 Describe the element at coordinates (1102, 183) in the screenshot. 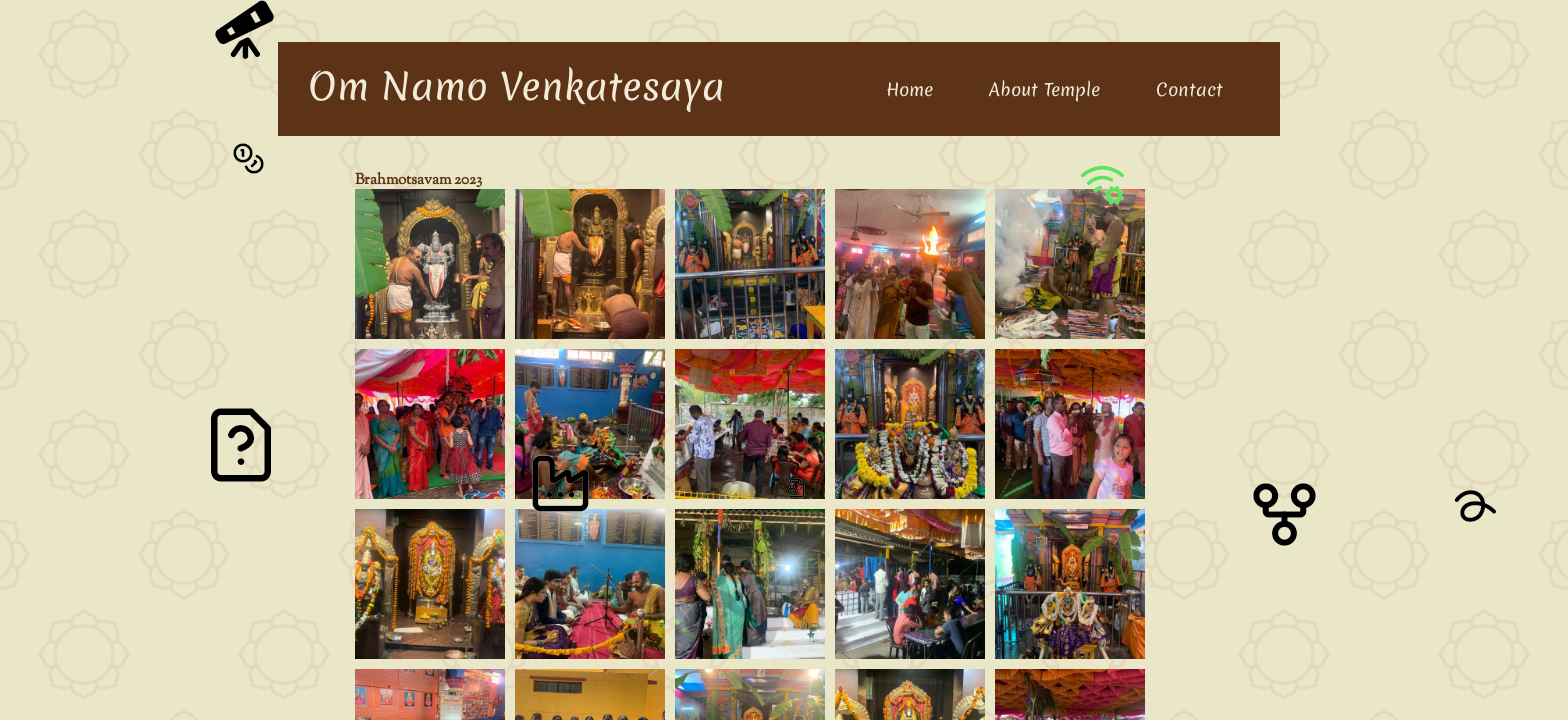

I see `access wifi settings` at that location.